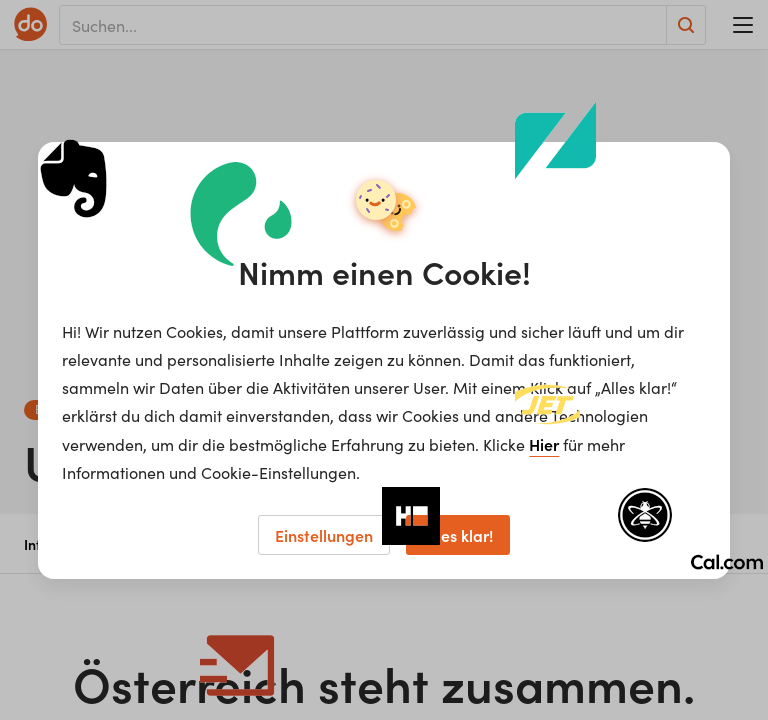 The image size is (768, 720). What do you see at coordinates (73, 176) in the screenshot?
I see `open Evernote app` at bounding box center [73, 176].